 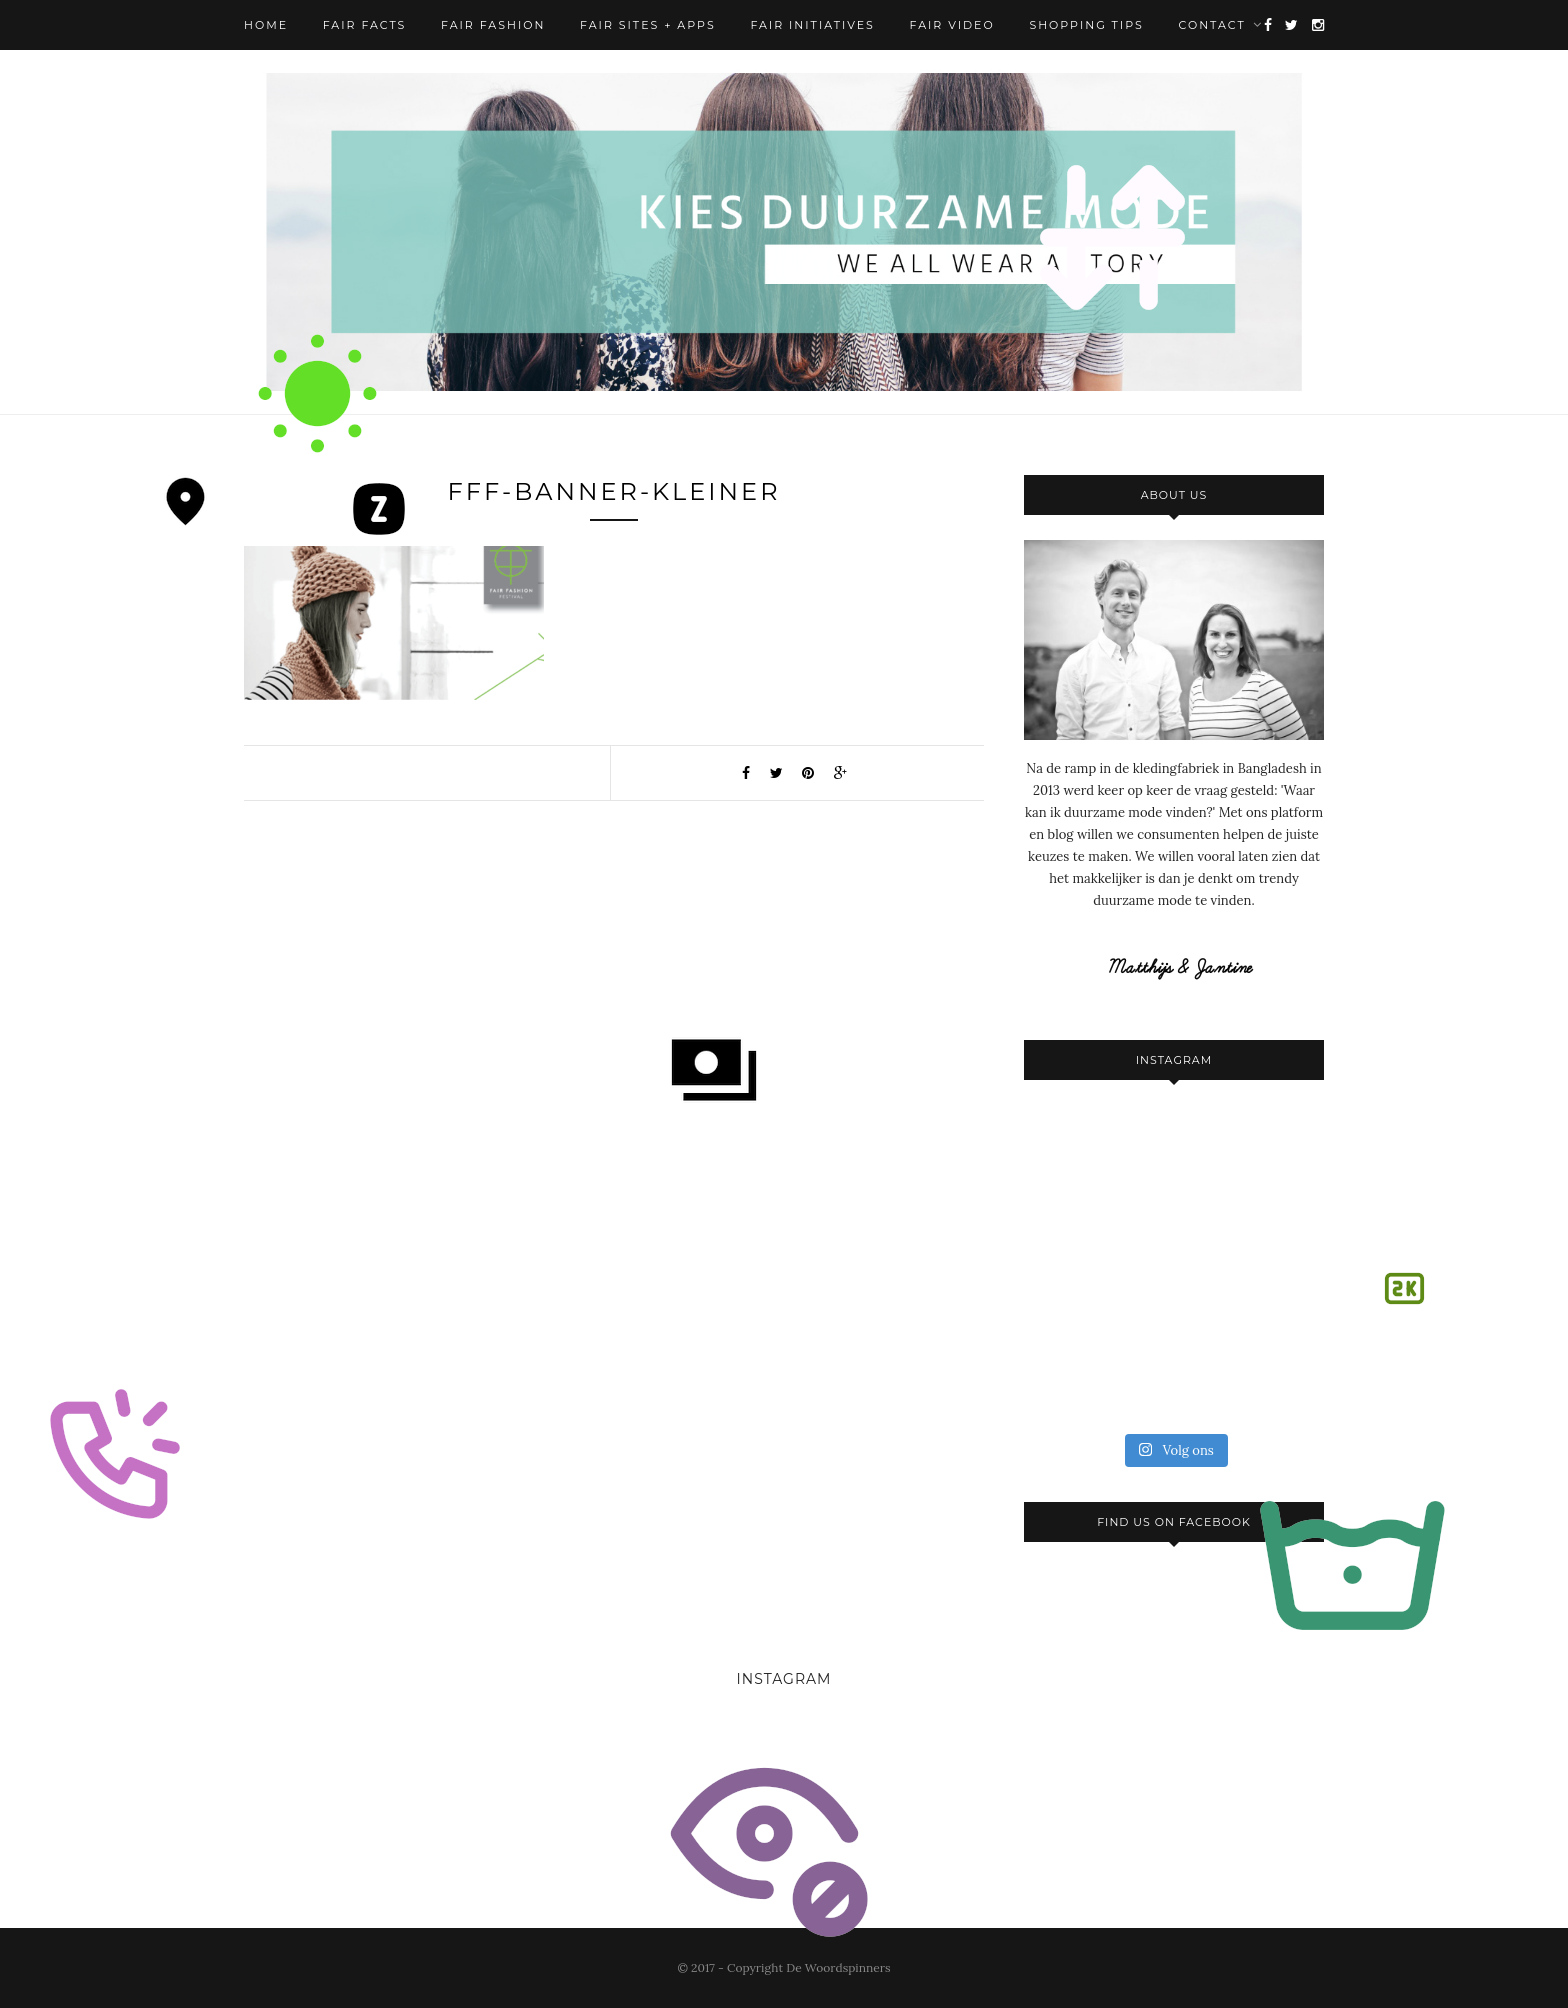 What do you see at coordinates (714, 1070) in the screenshot?
I see `access payment methods` at bounding box center [714, 1070].